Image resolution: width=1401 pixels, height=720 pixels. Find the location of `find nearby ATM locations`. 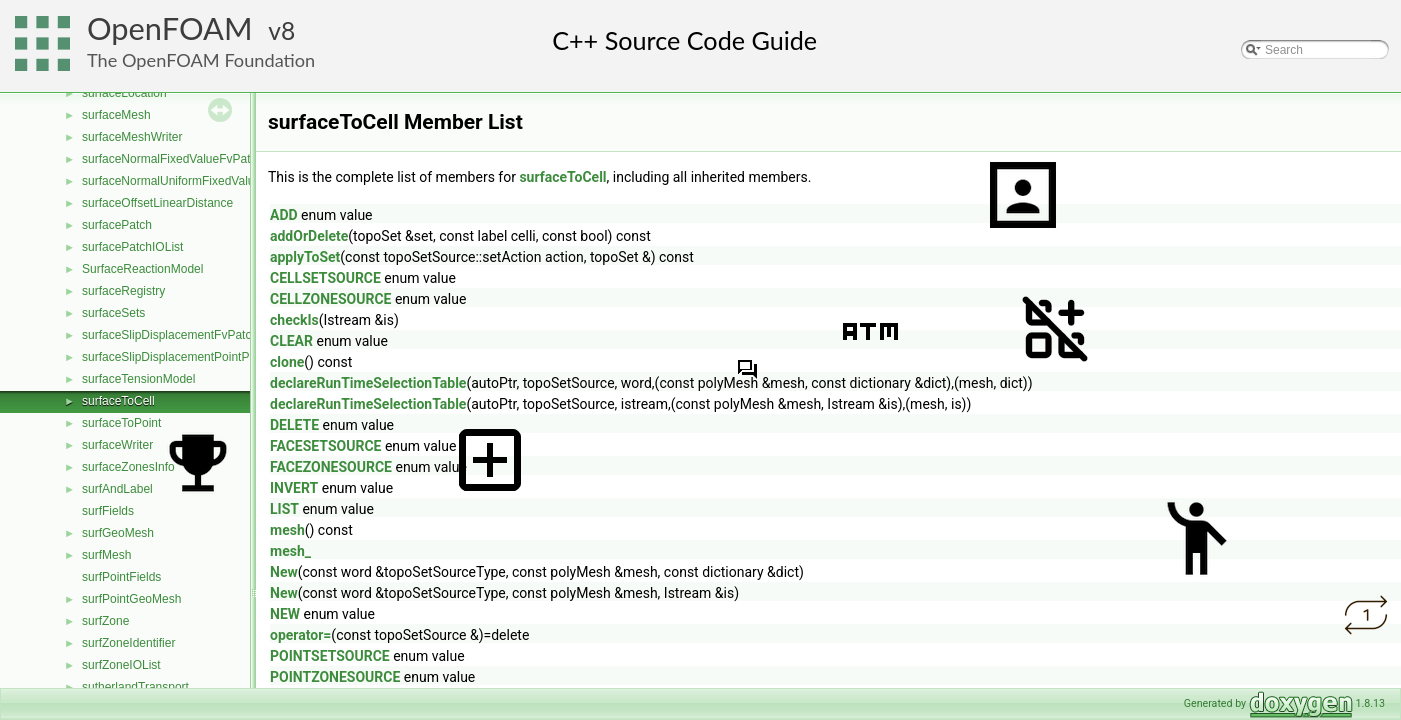

find nearby ATM locations is located at coordinates (870, 331).